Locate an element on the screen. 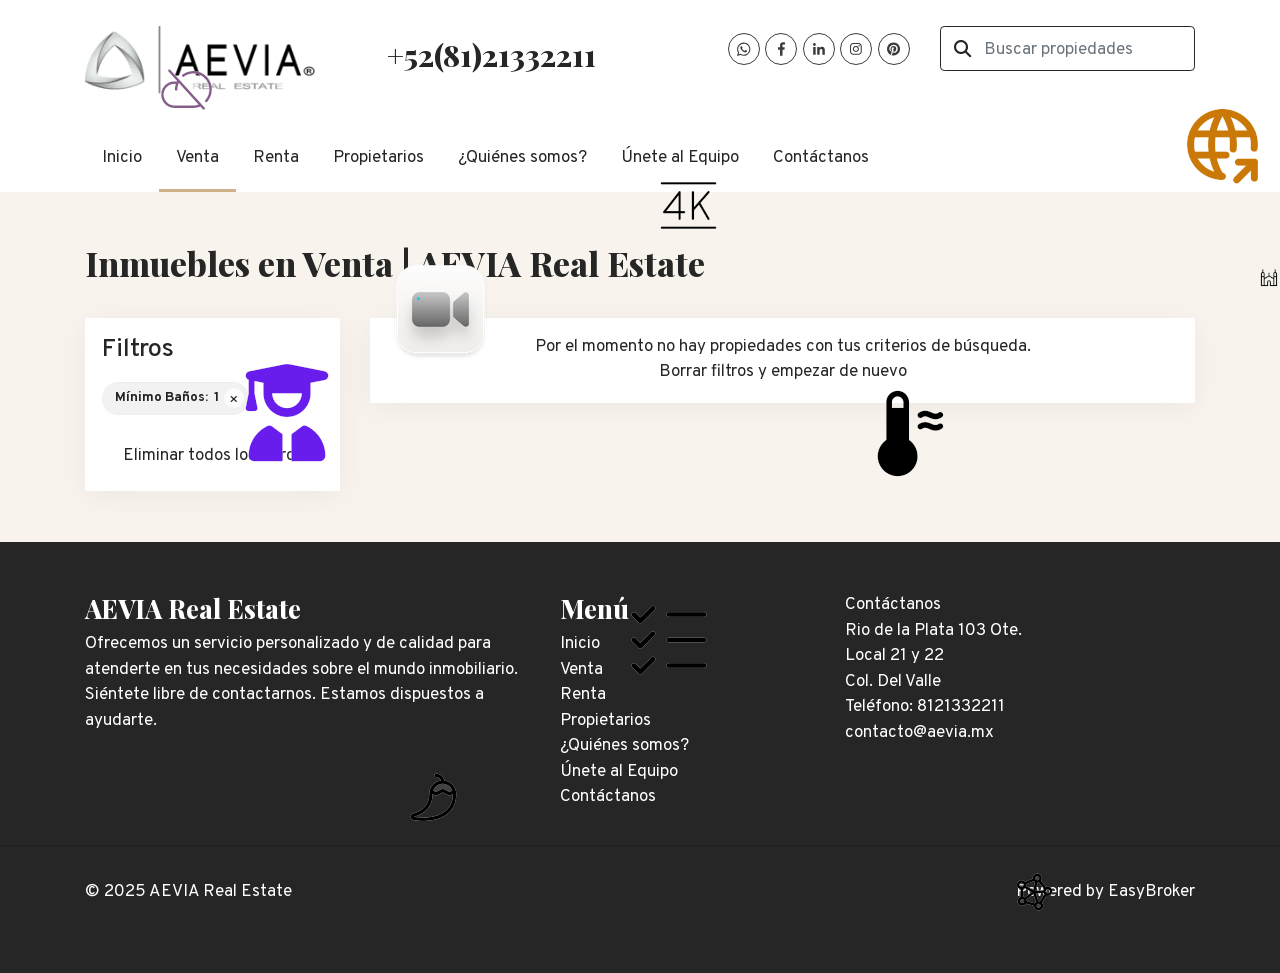 The width and height of the screenshot is (1280, 973). view student or graduate profile is located at coordinates (287, 414).